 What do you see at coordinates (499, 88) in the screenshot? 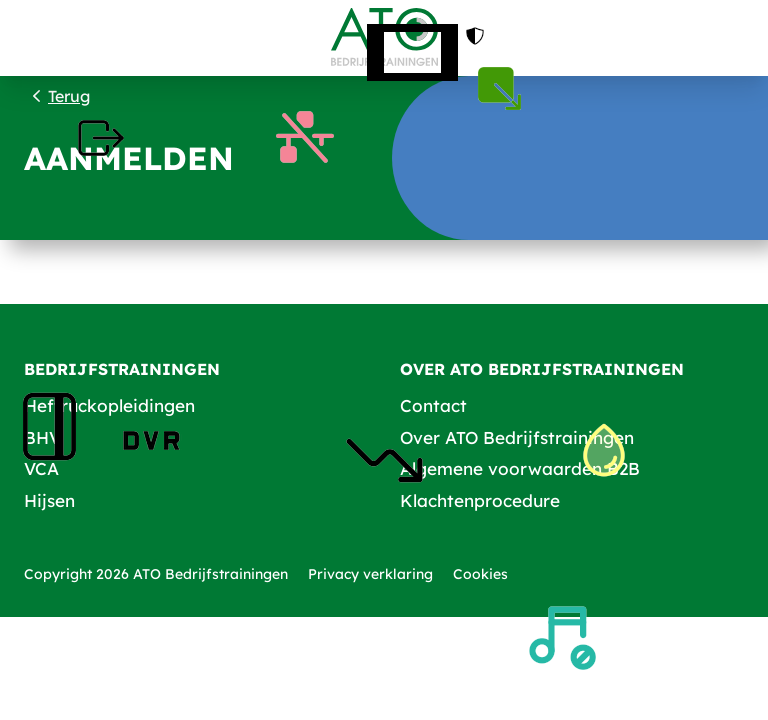
I see `resize or scale down an element` at bounding box center [499, 88].